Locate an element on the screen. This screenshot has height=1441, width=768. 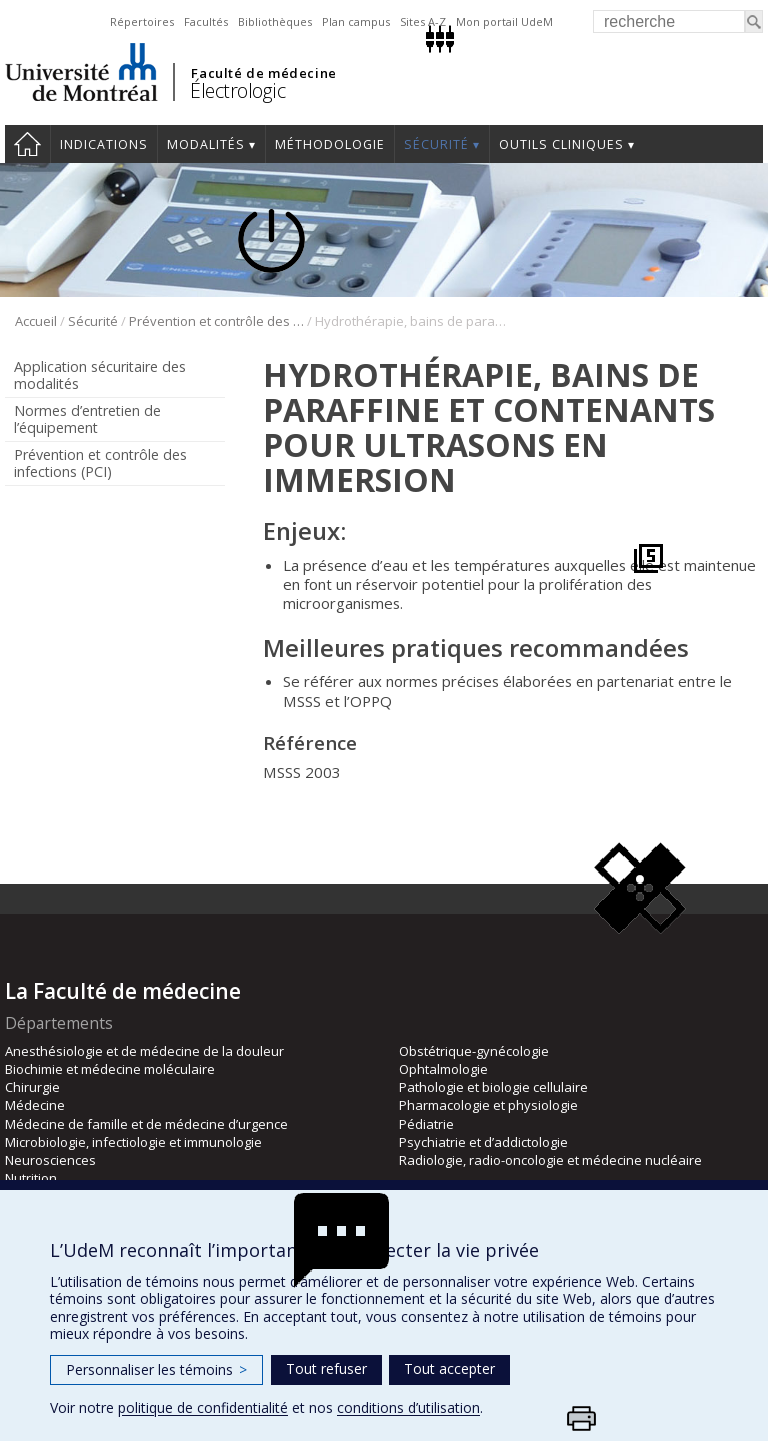
print the current document is located at coordinates (581, 1418).